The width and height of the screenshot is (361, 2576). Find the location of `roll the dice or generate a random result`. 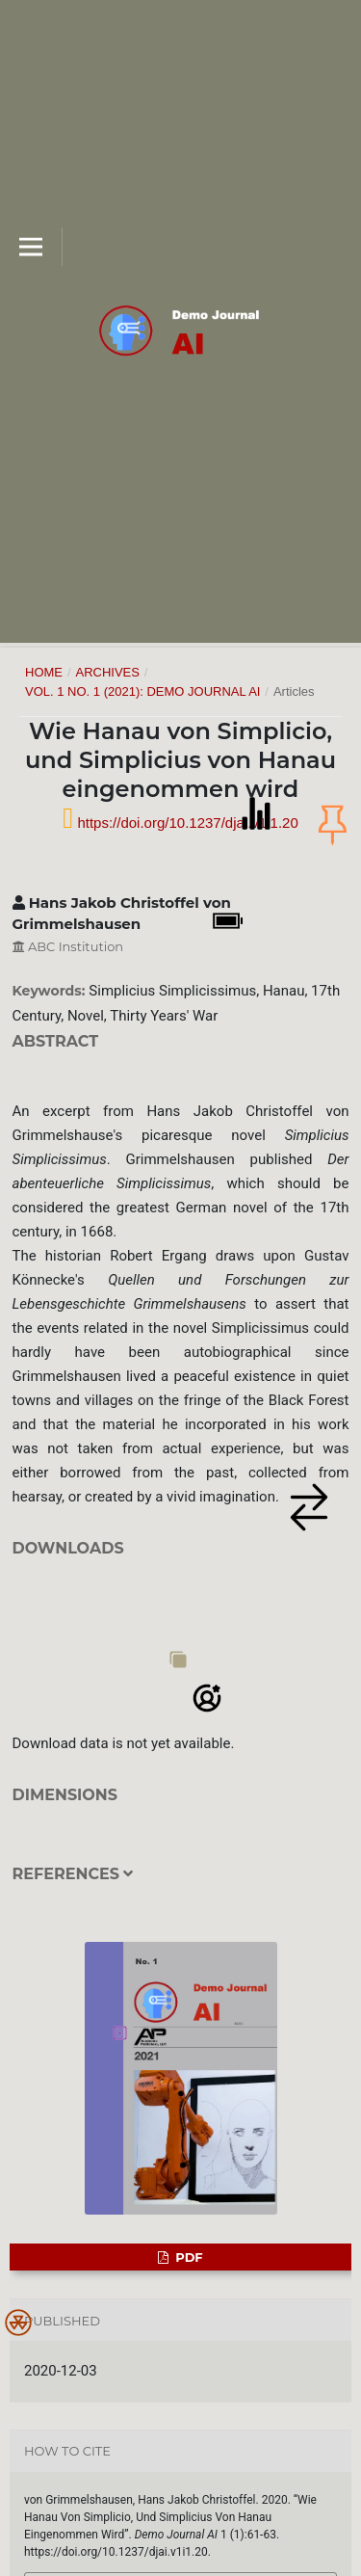

roll the dice or generate a random result is located at coordinates (119, 2032).